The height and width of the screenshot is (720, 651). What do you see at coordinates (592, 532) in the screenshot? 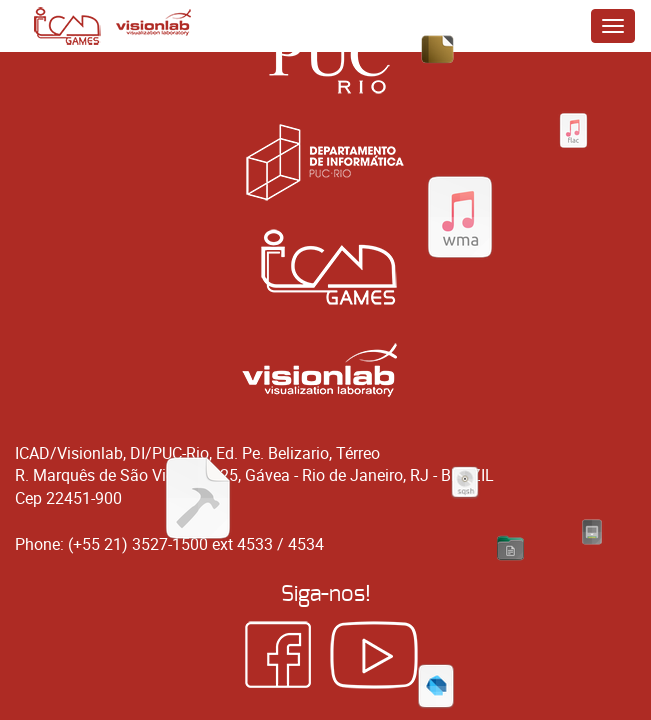
I see `sega master system ROM file` at bounding box center [592, 532].